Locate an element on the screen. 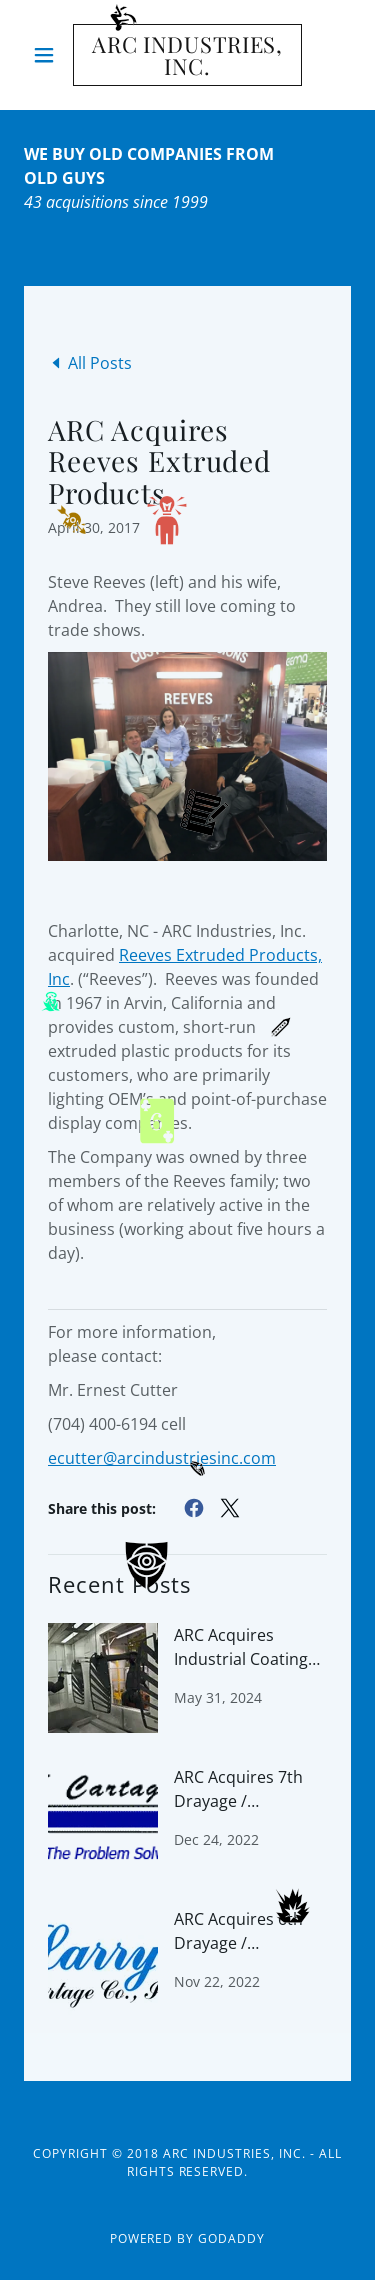  enable privacy protection mode is located at coordinates (146, 1565).